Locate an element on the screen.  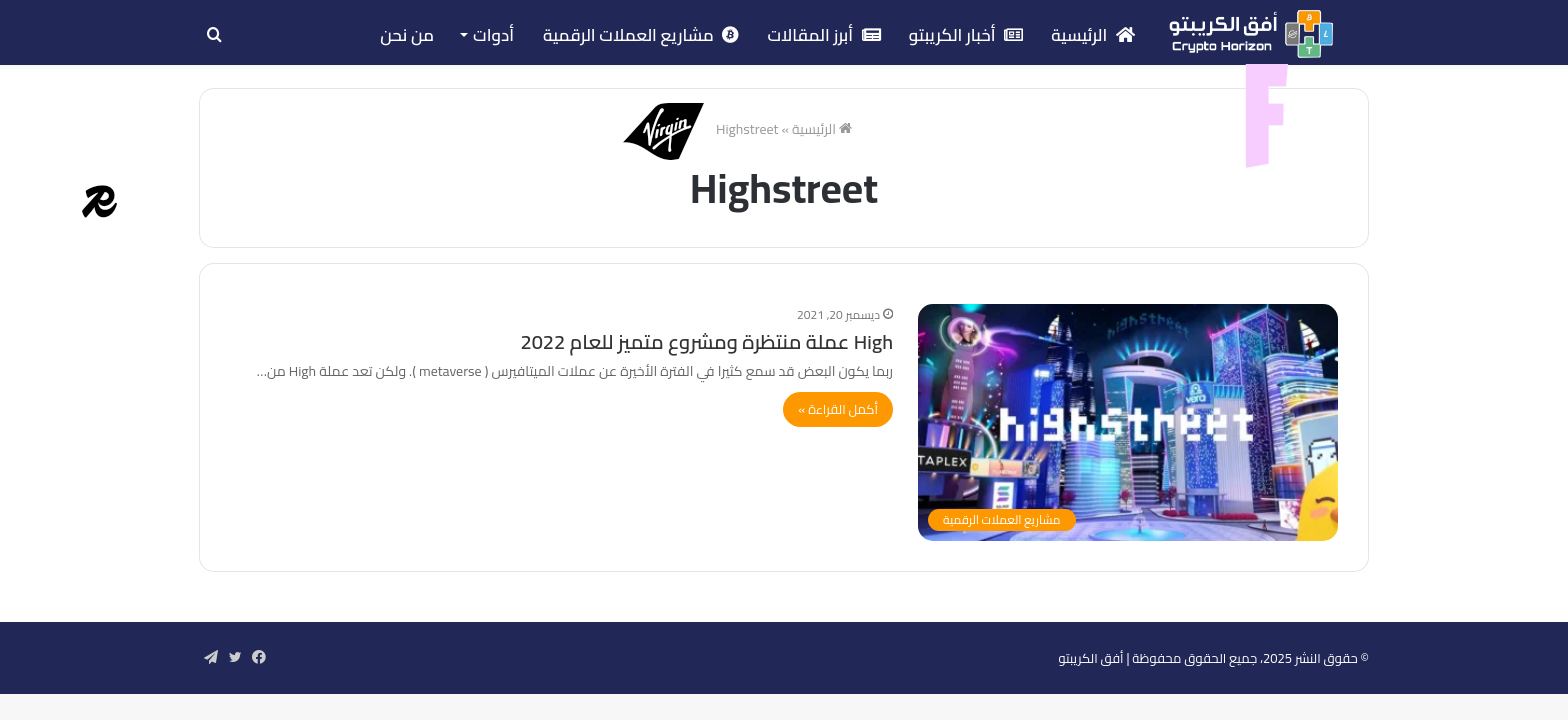
Redis database service logo is located at coordinates (99, 201).